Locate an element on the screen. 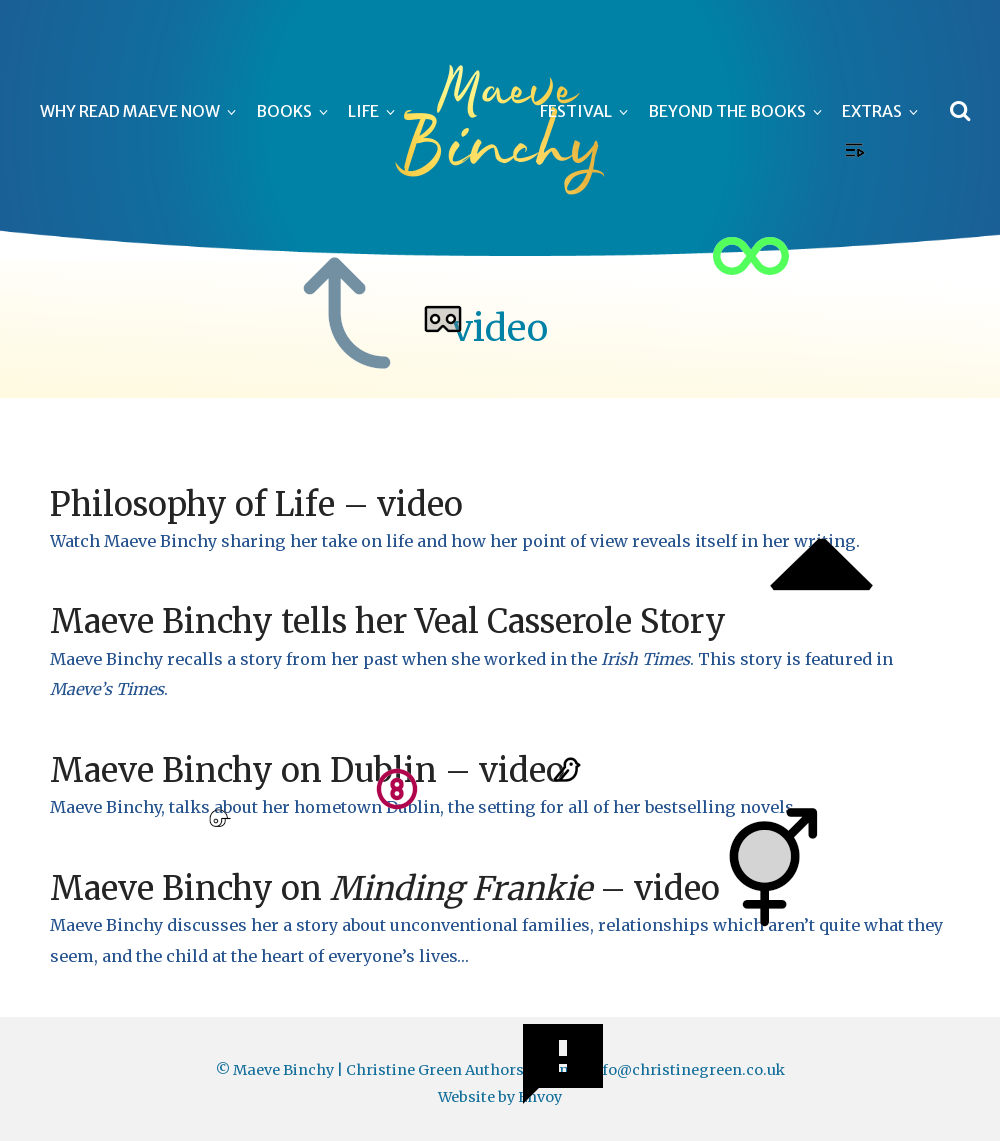 This screenshot has width=1000, height=1141. indicates intersex gender identity is located at coordinates (769, 865).